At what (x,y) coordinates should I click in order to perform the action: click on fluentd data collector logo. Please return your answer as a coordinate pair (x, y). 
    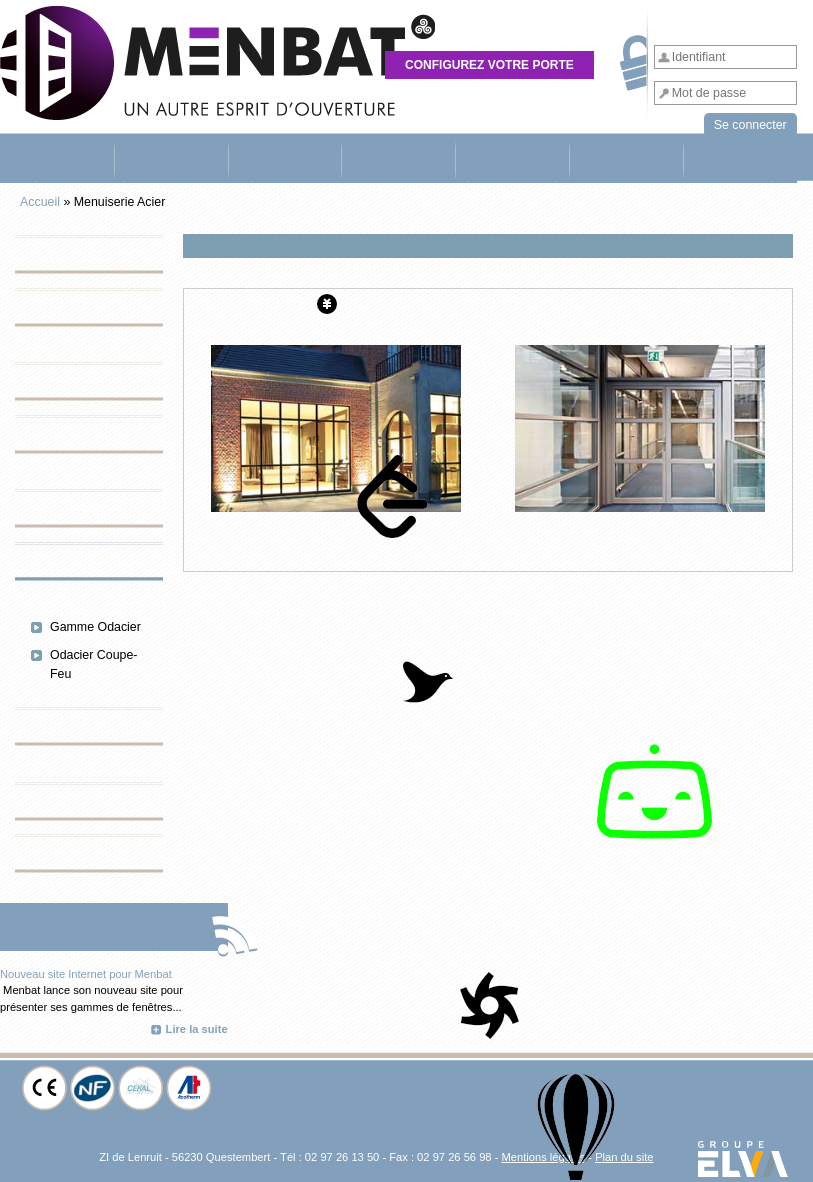
    Looking at the image, I should click on (428, 682).